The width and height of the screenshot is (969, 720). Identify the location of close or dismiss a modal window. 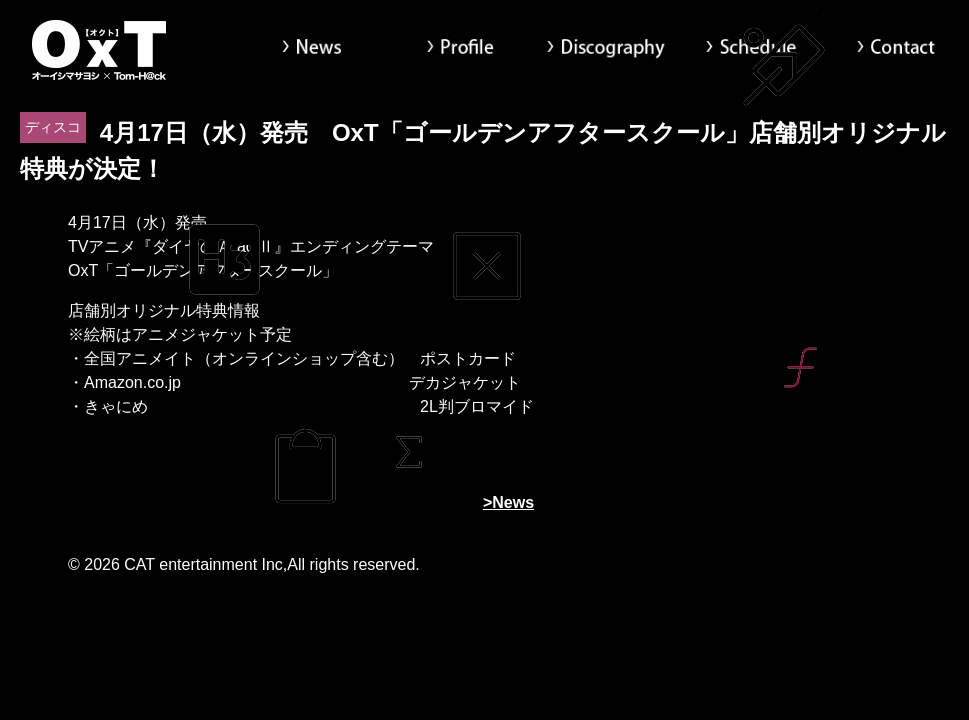
(487, 266).